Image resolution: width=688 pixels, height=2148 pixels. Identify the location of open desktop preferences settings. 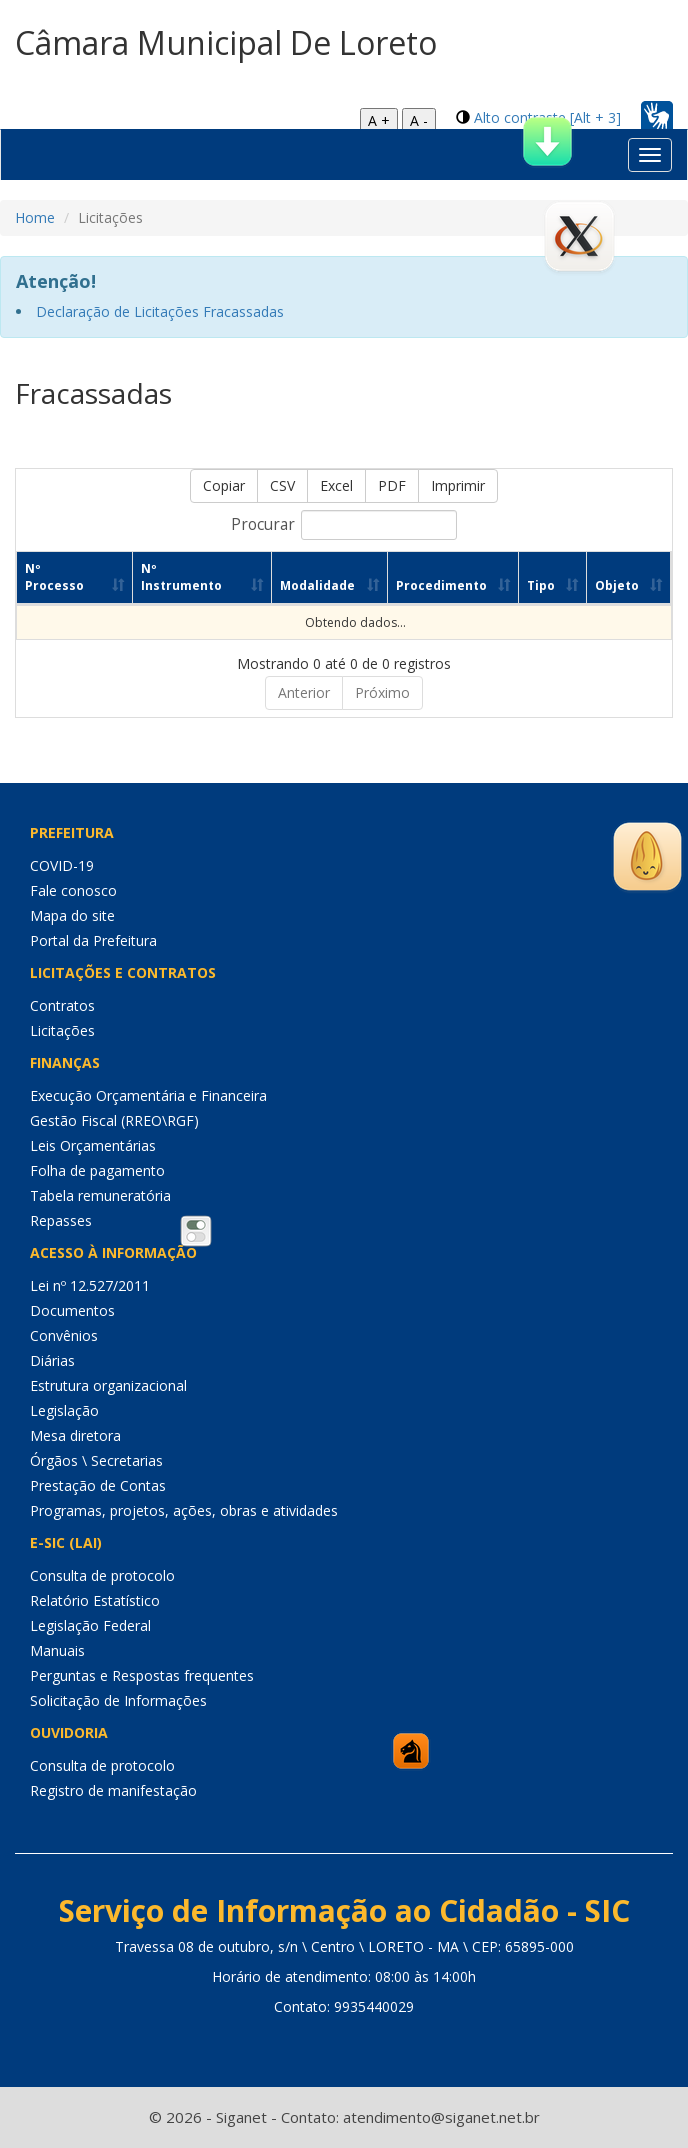
(196, 1231).